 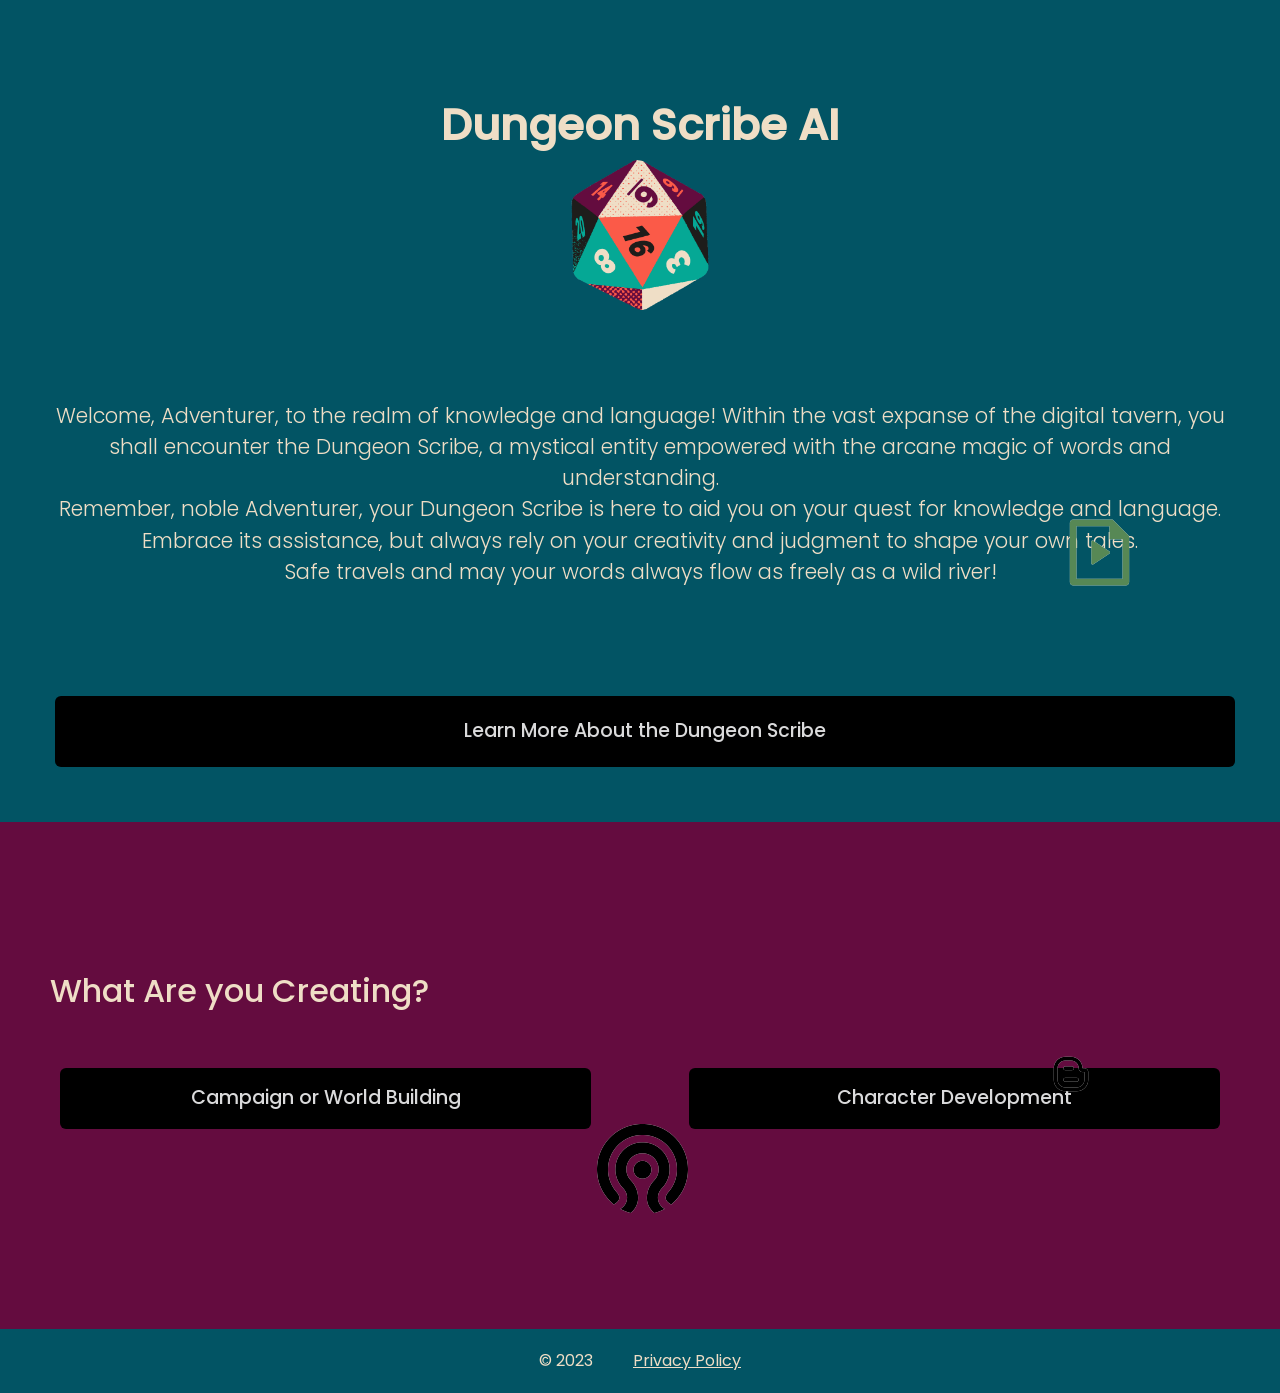 What do you see at coordinates (642, 1168) in the screenshot?
I see `ceph distributed storage platform logo` at bounding box center [642, 1168].